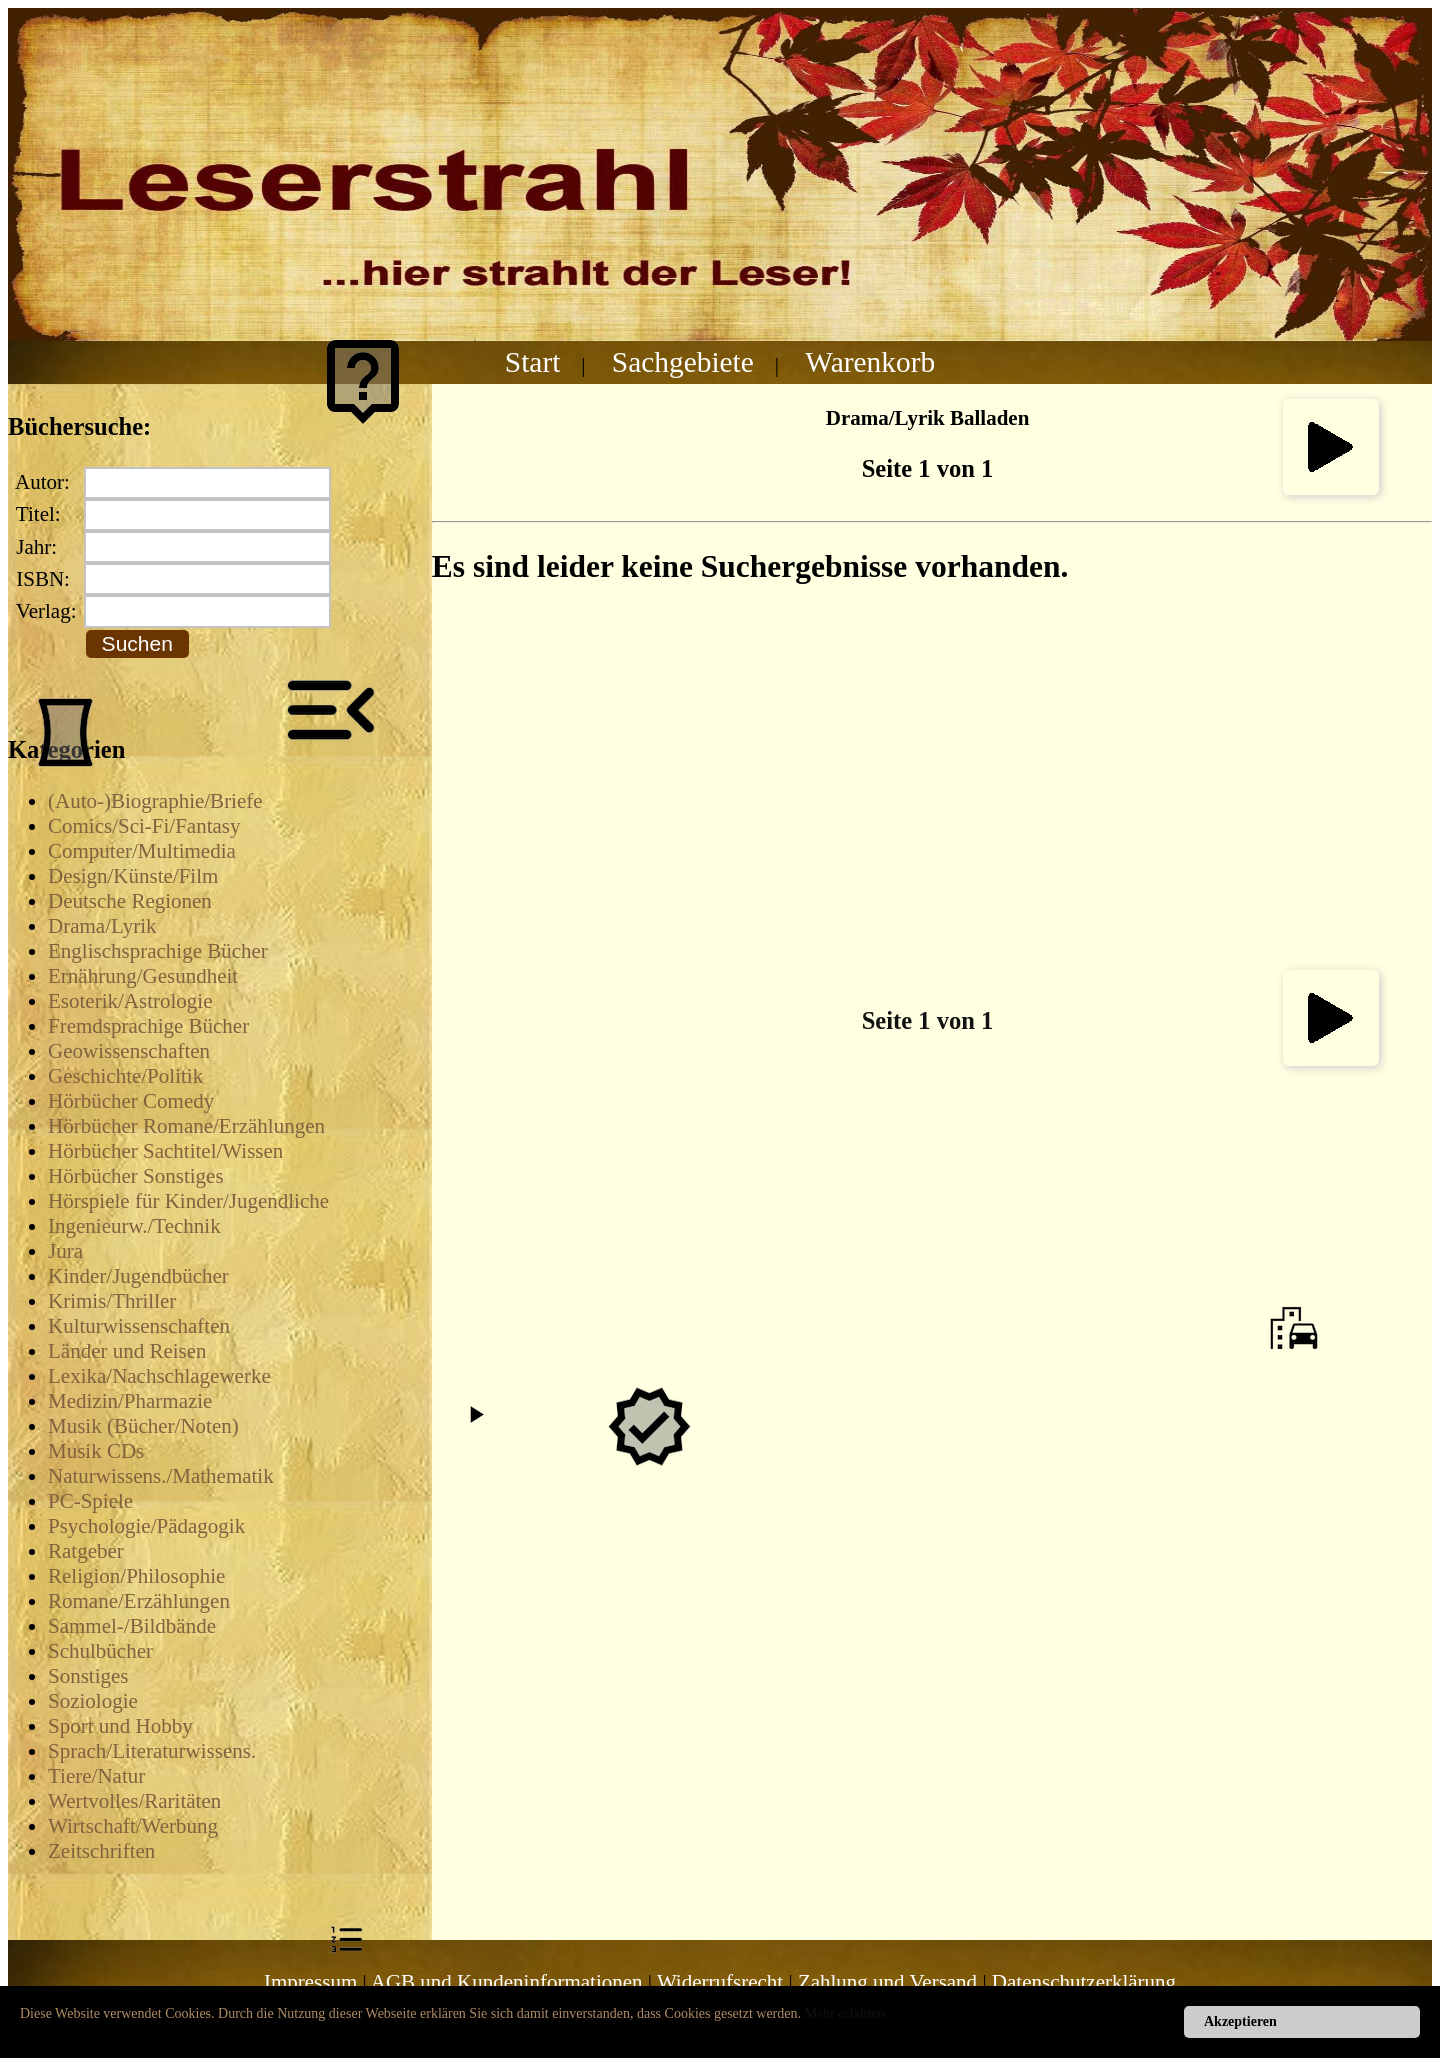  What do you see at coordinates (649, 1426) in the screenshot?
I see `indicates a verified account or profile` at bounding box center [649, 1426].